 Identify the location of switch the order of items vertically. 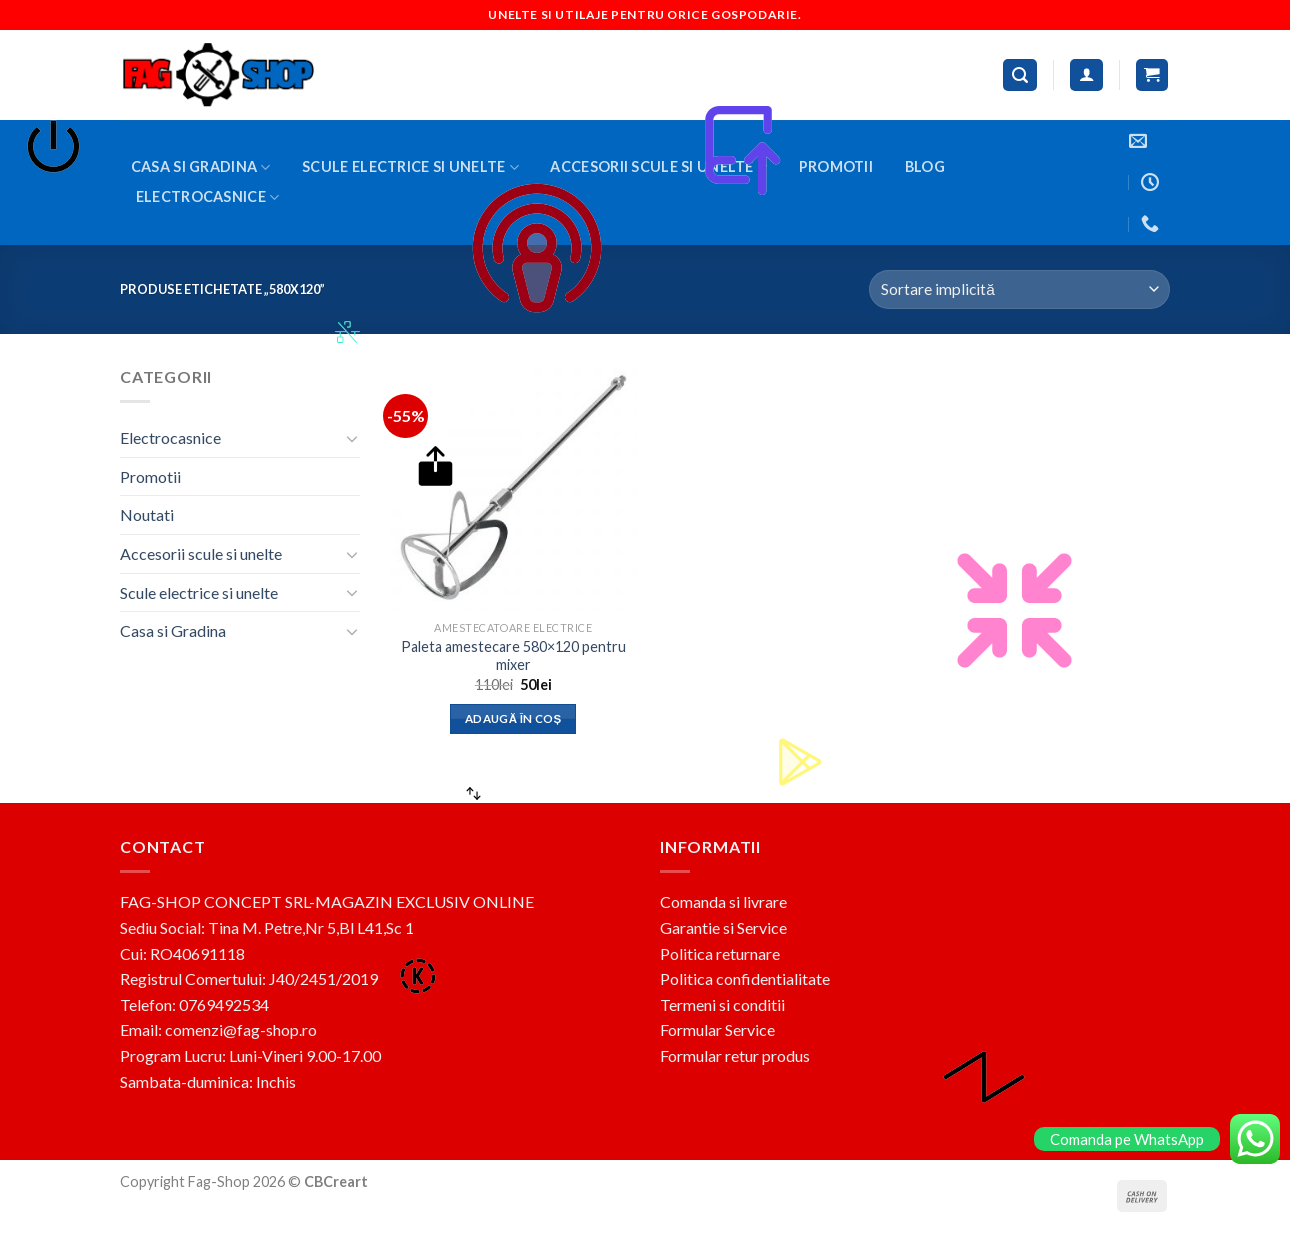
(473, 793).